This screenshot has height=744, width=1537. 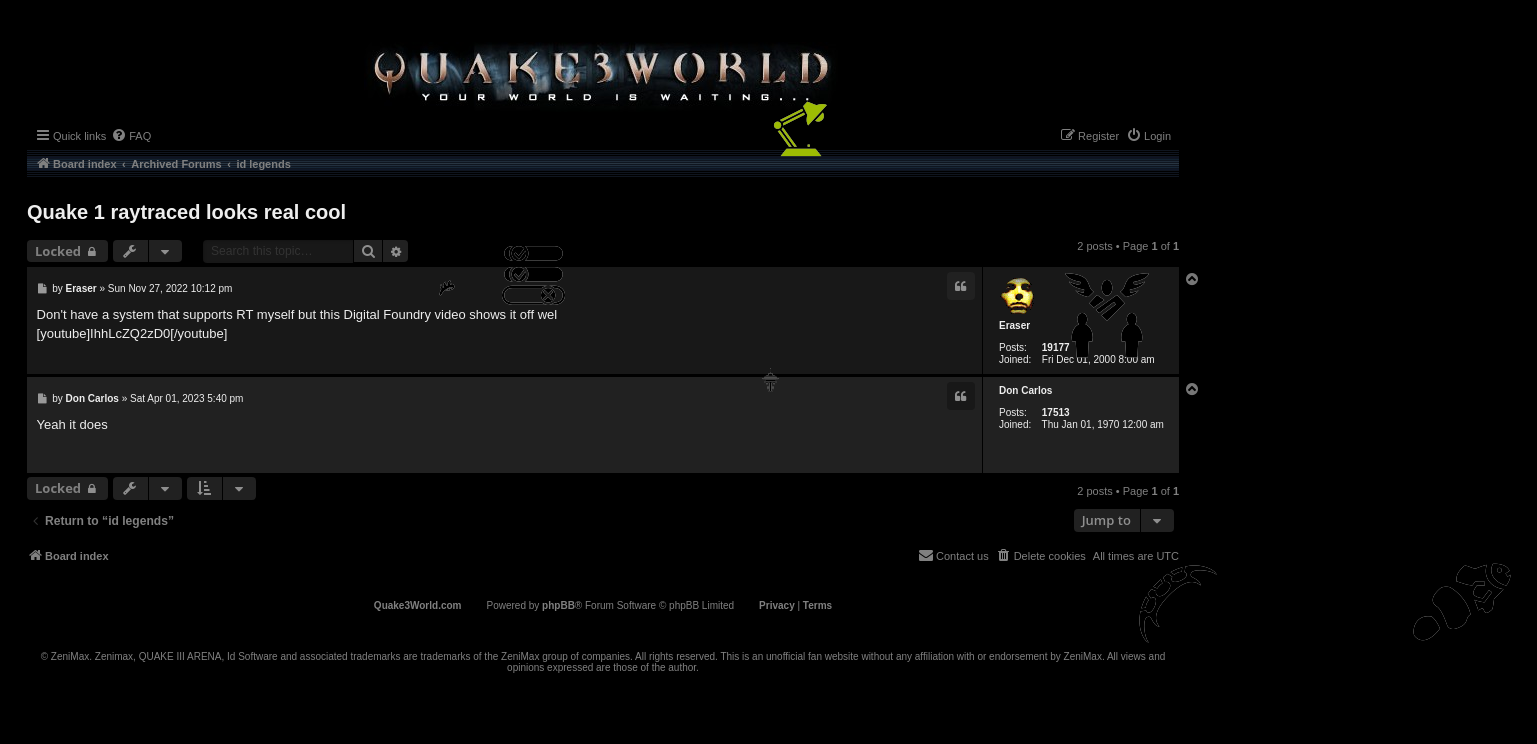 What do you see at coordinates (447, 288) in the screenshot?
I see `select shell or fossil item in game inventory` at bounding box center [447, 288].